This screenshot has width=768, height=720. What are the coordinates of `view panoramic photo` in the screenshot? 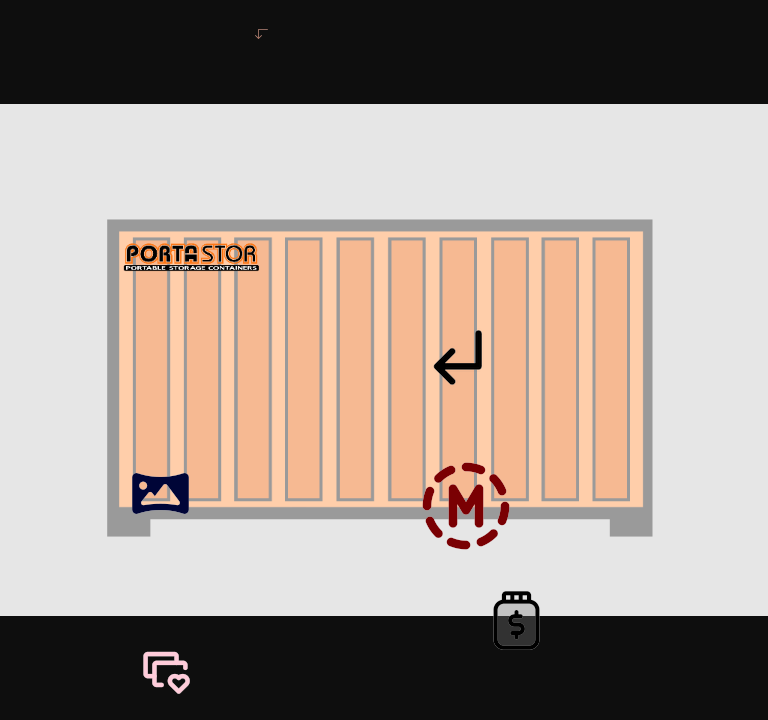 It's located at (160, 493).